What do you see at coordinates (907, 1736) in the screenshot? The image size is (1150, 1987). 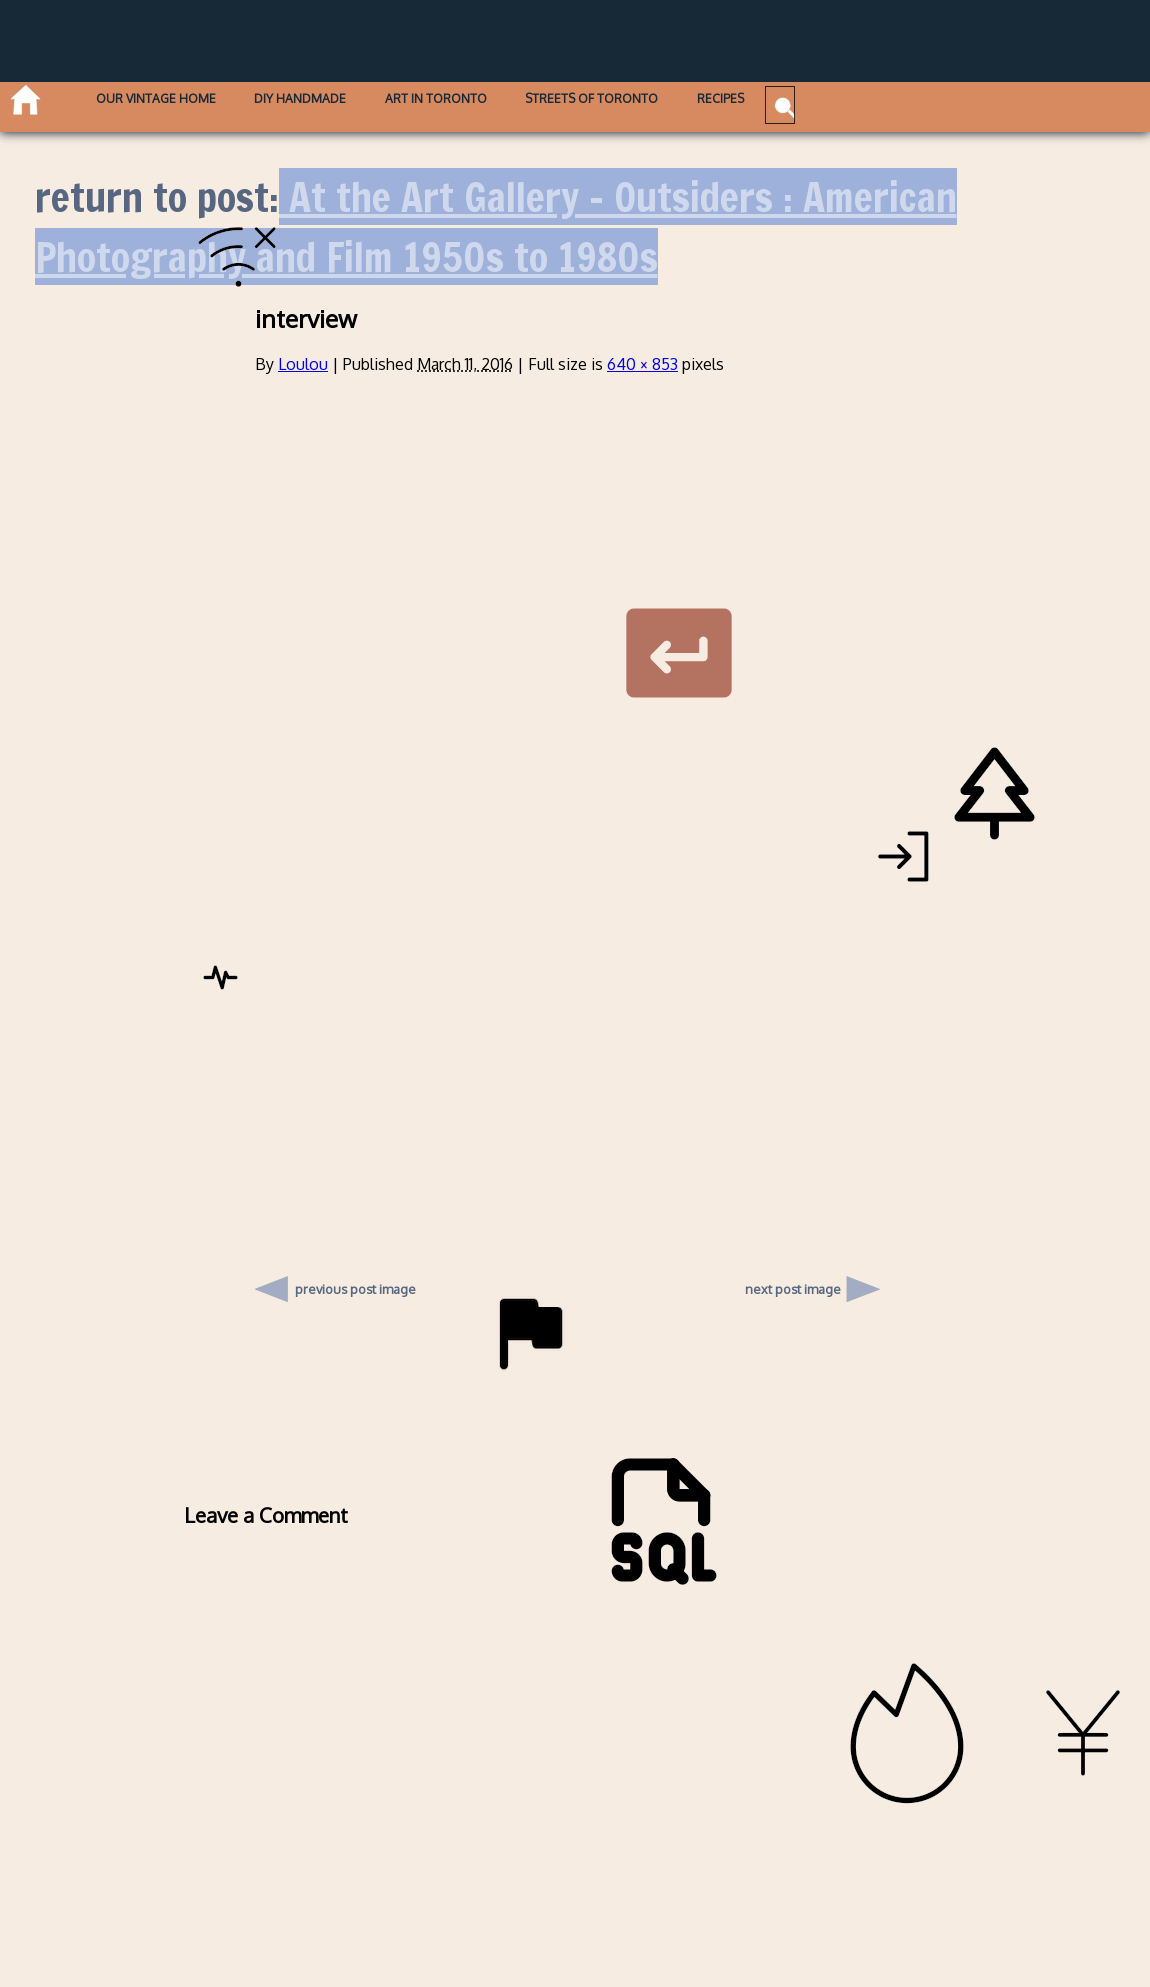 I see `view trending or popular content` at bounding box center [907, 1736].